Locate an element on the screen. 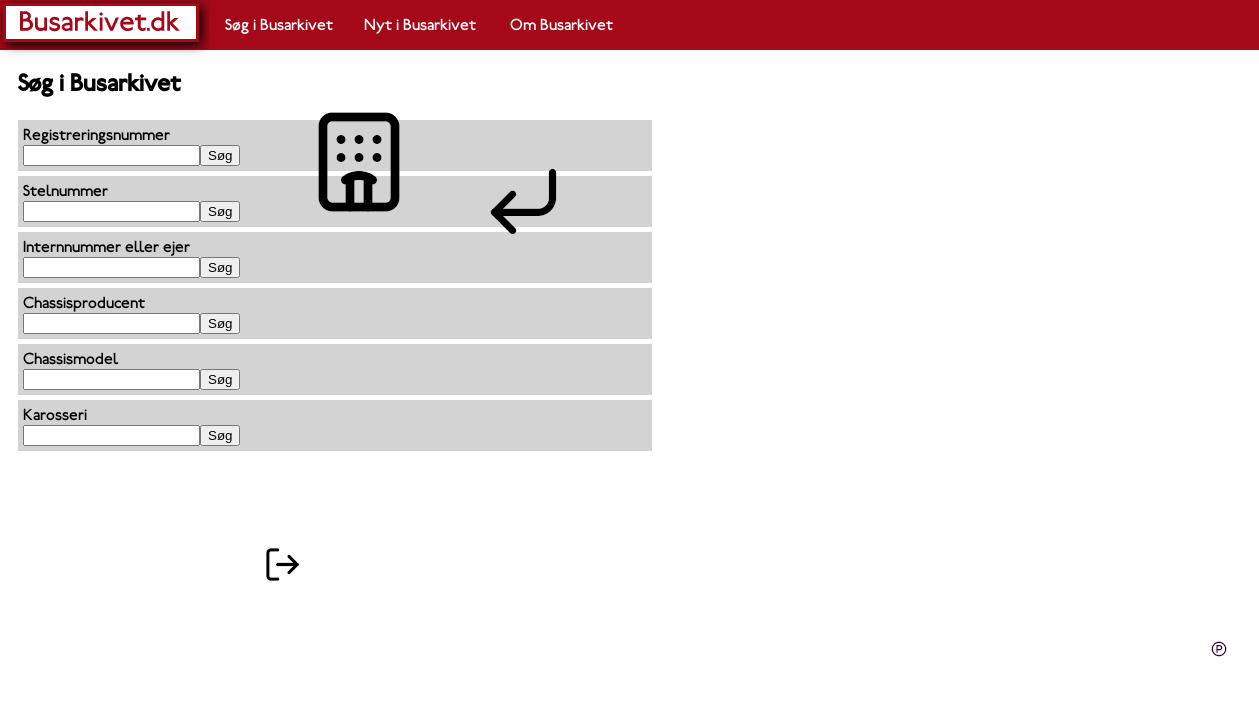 The height and width of the screenshot is (720, 1259). find nearby hotels or accommodations is located at coordinates (359, 162).